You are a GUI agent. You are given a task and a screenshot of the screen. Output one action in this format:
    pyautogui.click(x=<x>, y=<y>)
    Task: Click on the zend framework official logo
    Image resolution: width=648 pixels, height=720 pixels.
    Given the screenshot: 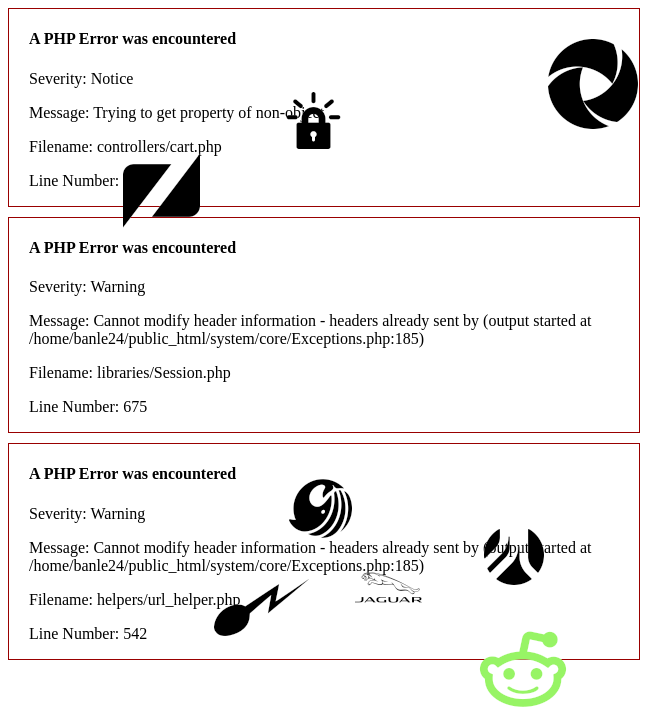 What is the action you would take?
    pyautogui.click(x=161, y=190)
    